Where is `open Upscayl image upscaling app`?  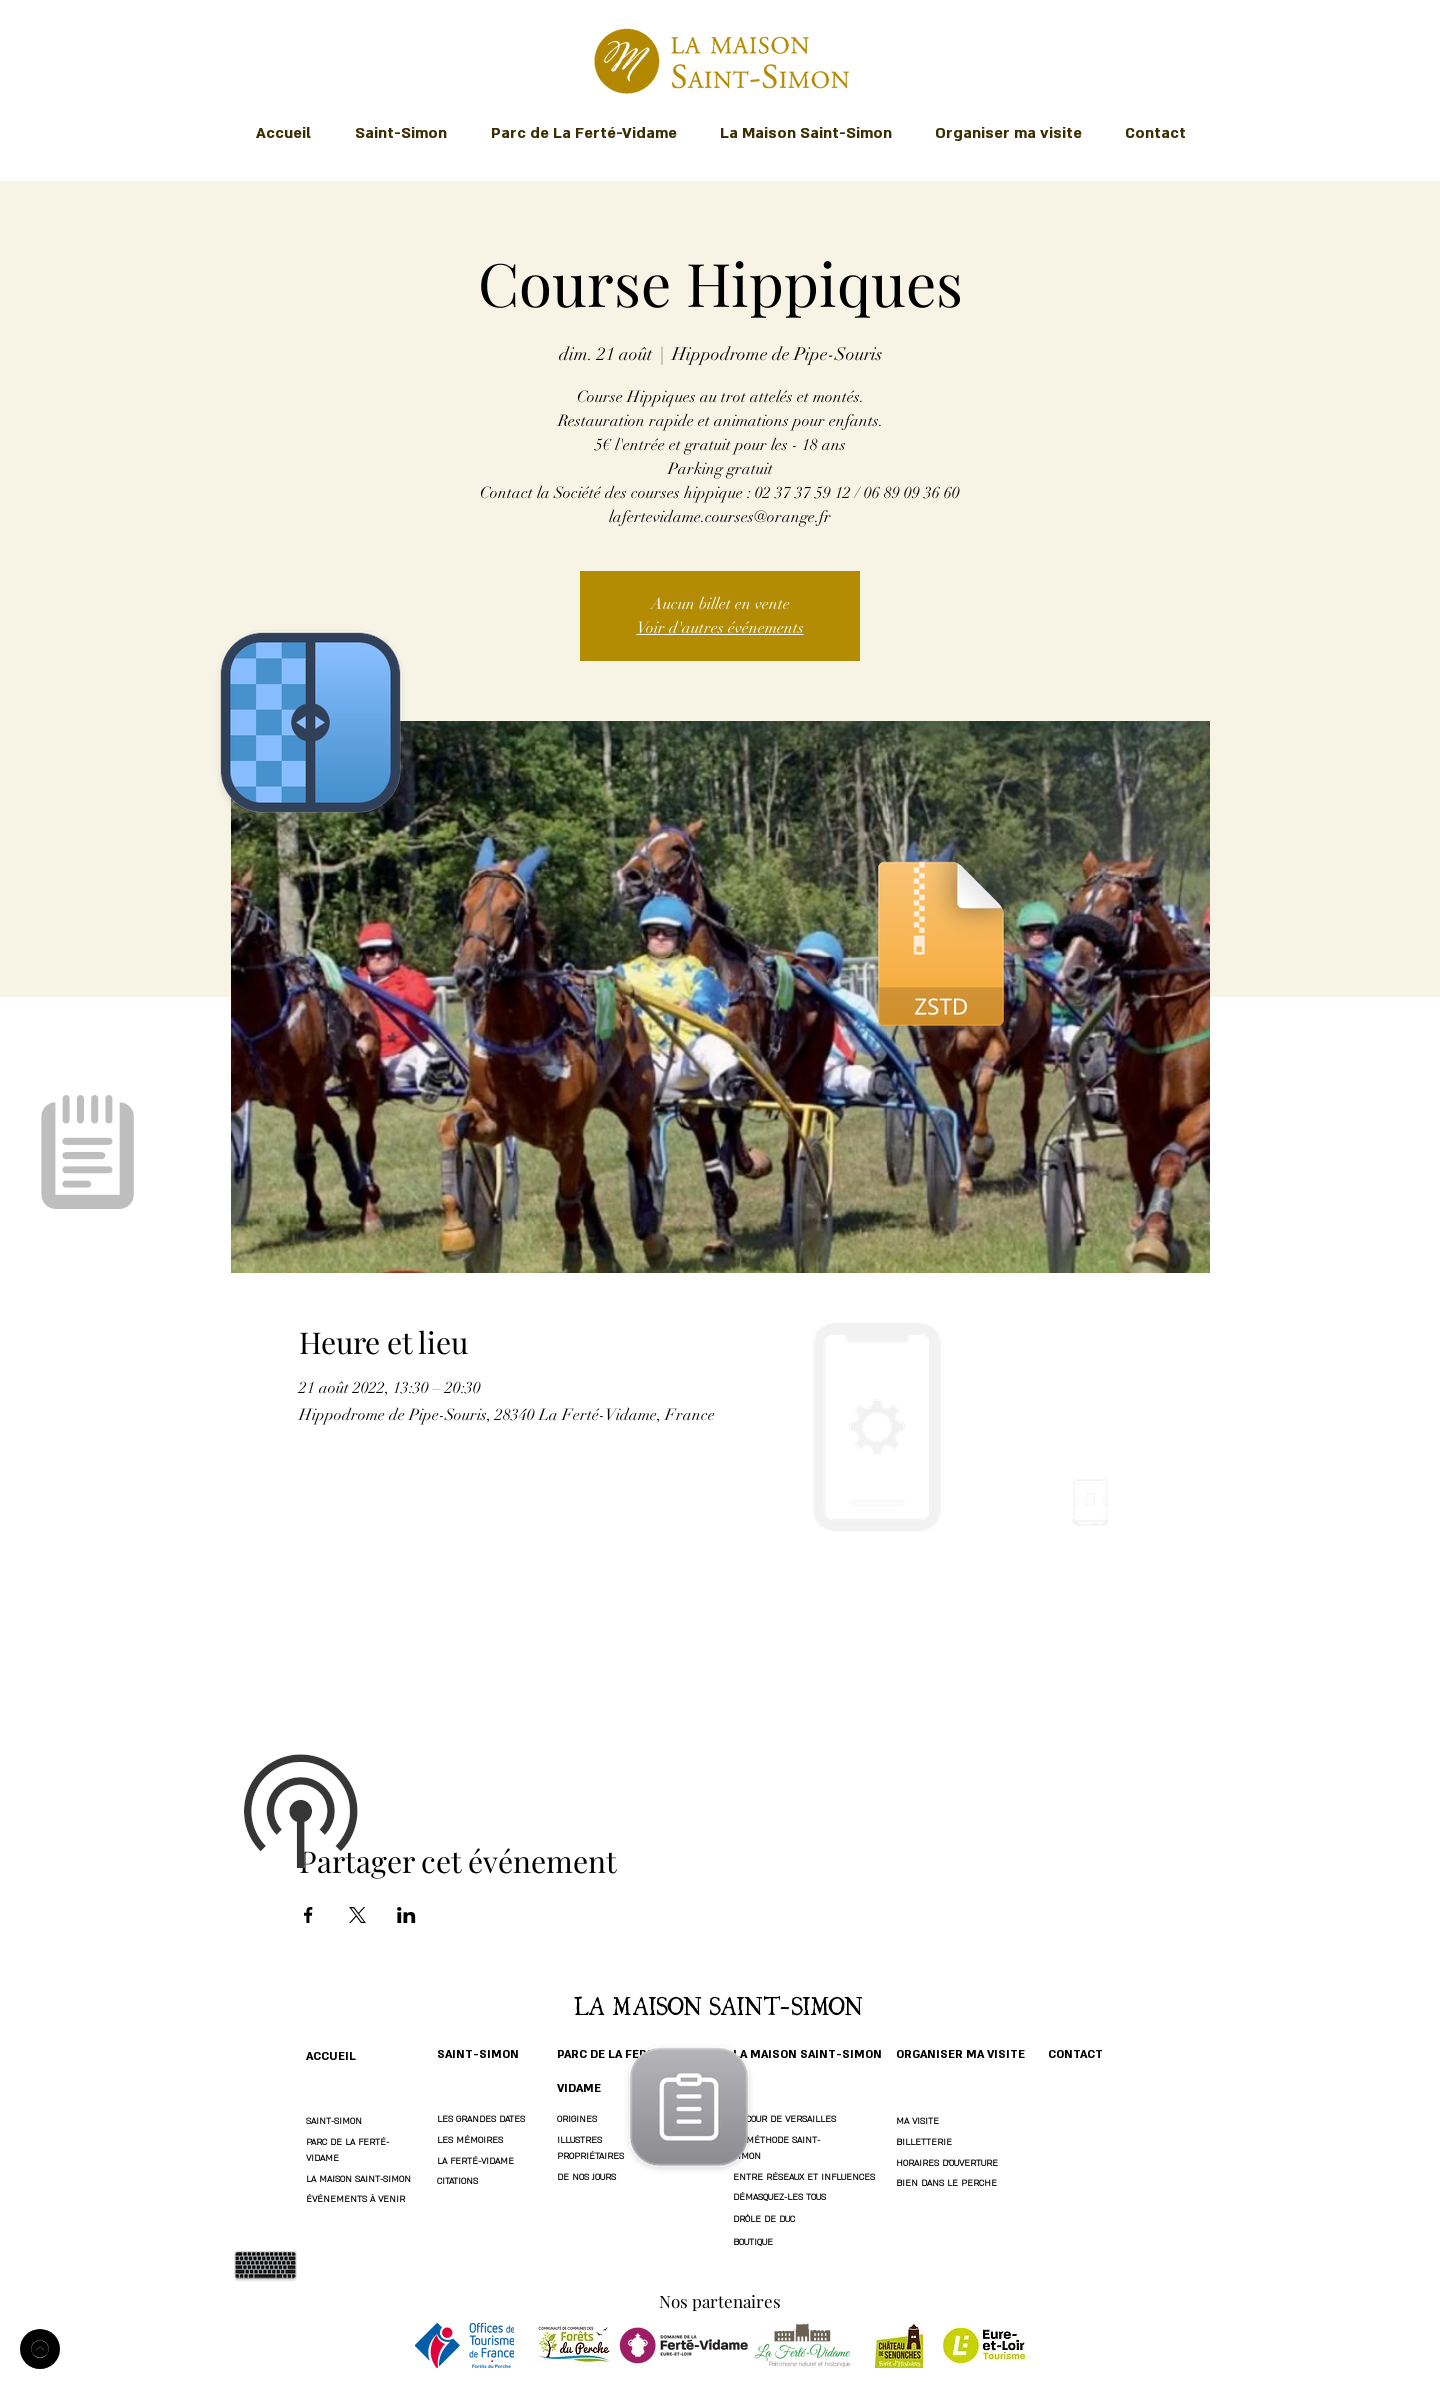
open Upscayl image upscaling app is located at coordinates (310, 722).